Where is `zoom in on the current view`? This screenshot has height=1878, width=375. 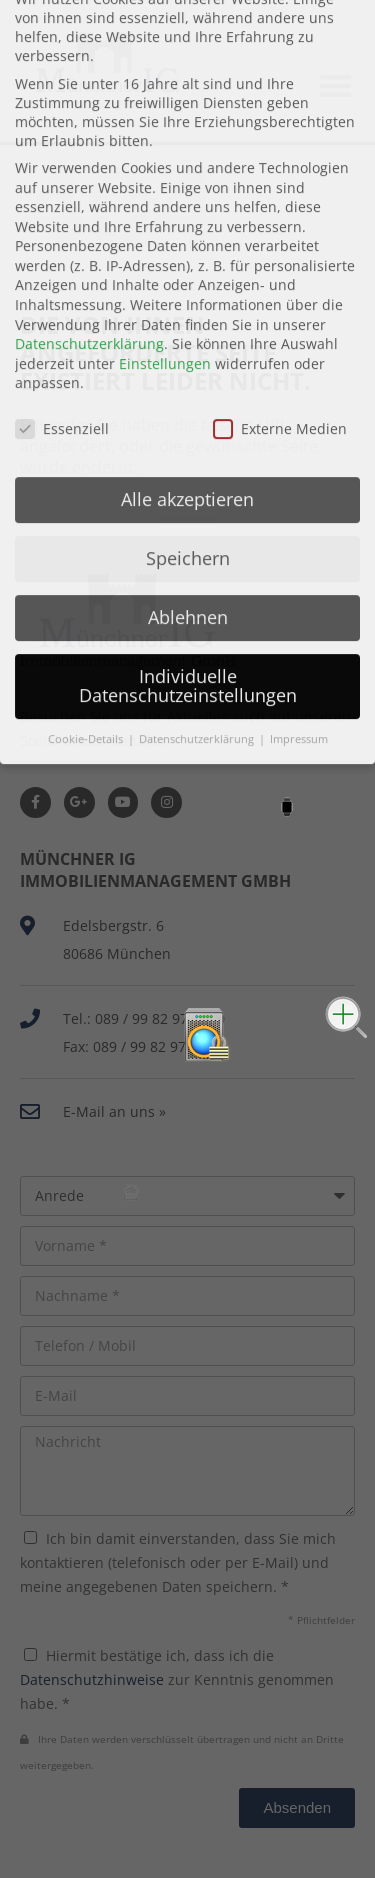
zoom in on the current view is located at coordinates (346, 1017).